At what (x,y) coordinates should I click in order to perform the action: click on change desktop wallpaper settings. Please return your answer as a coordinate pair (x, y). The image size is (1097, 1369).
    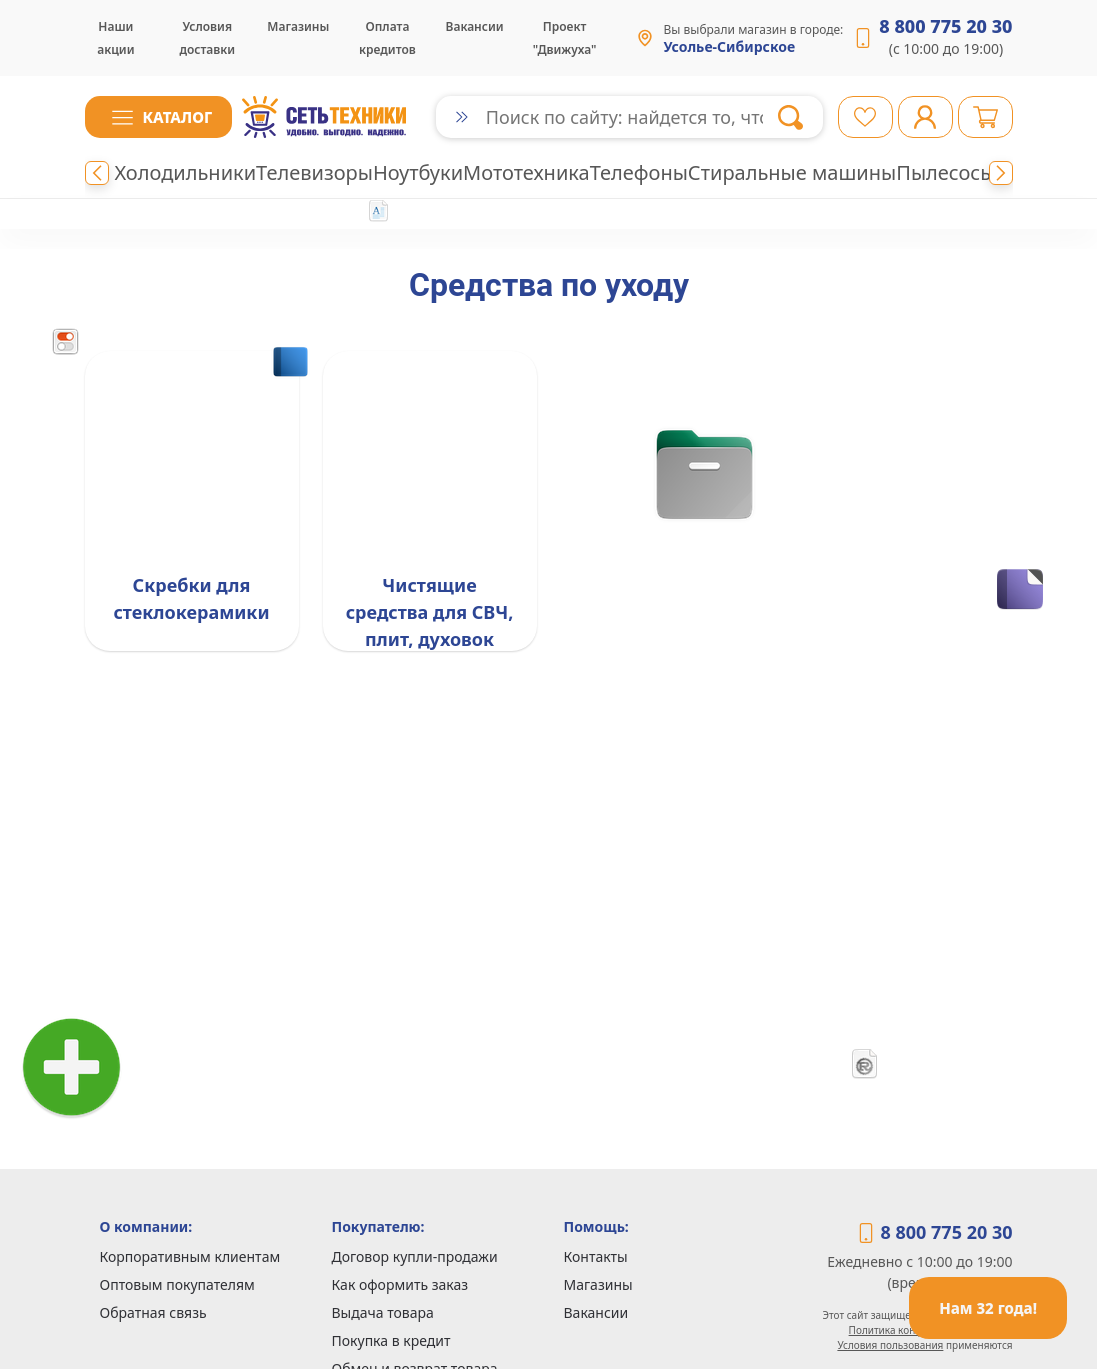
    Looking at the image, I should click on (1020, 588).